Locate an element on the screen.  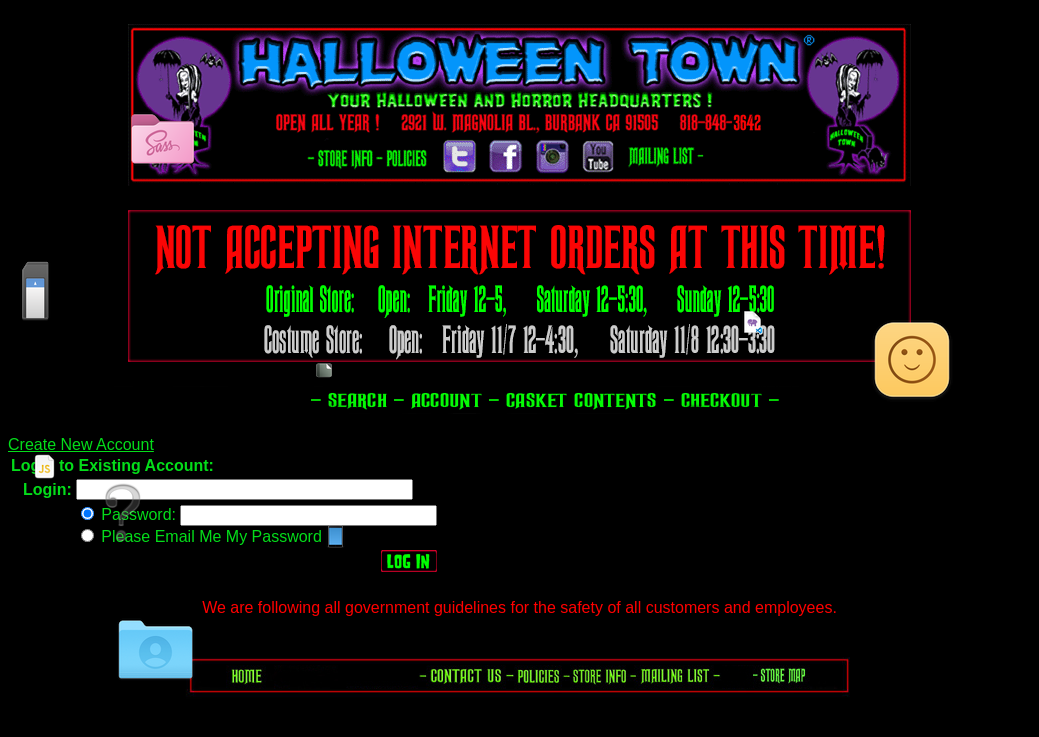
open a PHP file in Visual Studio Code is located at coordinates (752, 322).